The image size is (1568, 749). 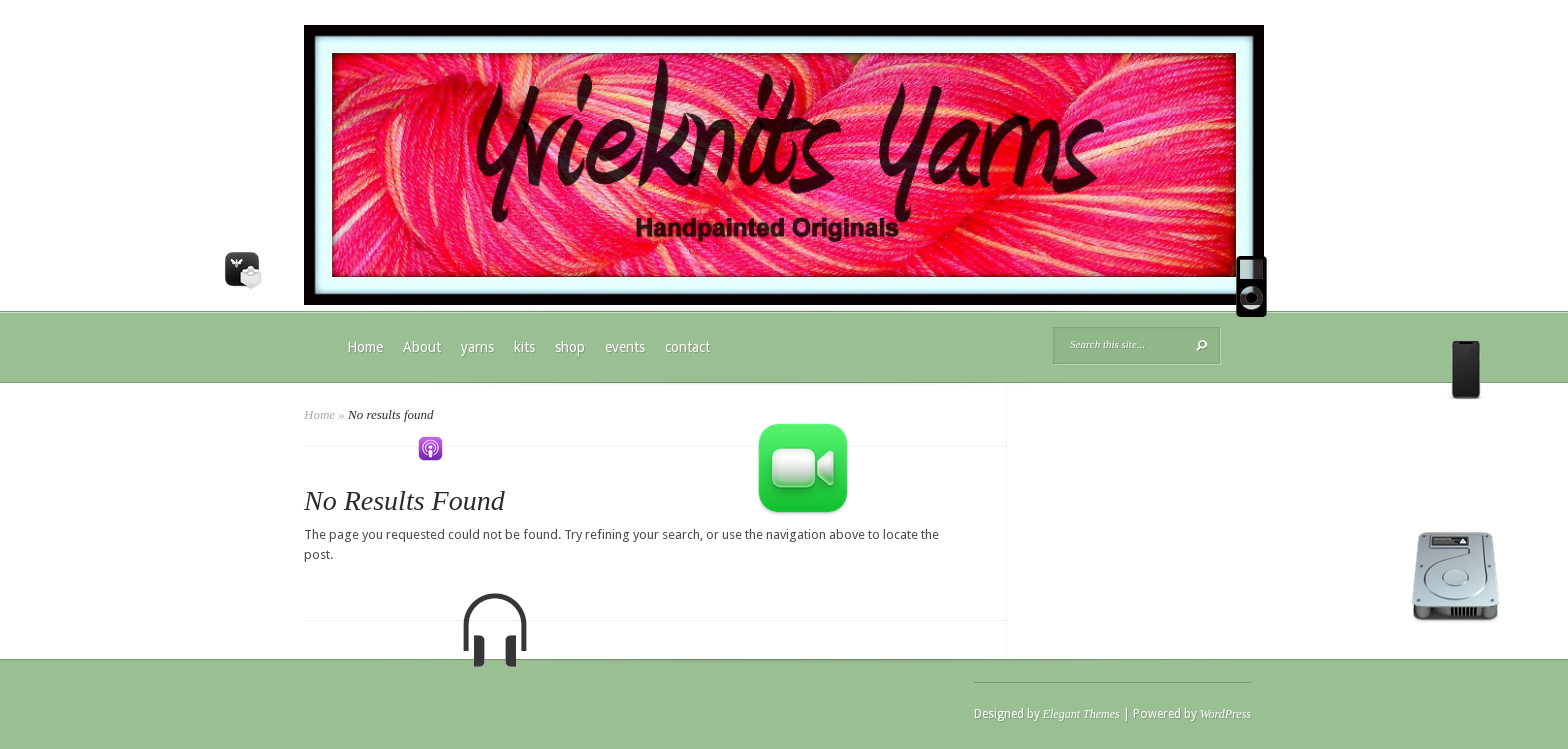 What do you see at coordinates (1251, 286) in the screenshot?
I see `iPod nano device in sidebar` at bounding box center [1251, 286].